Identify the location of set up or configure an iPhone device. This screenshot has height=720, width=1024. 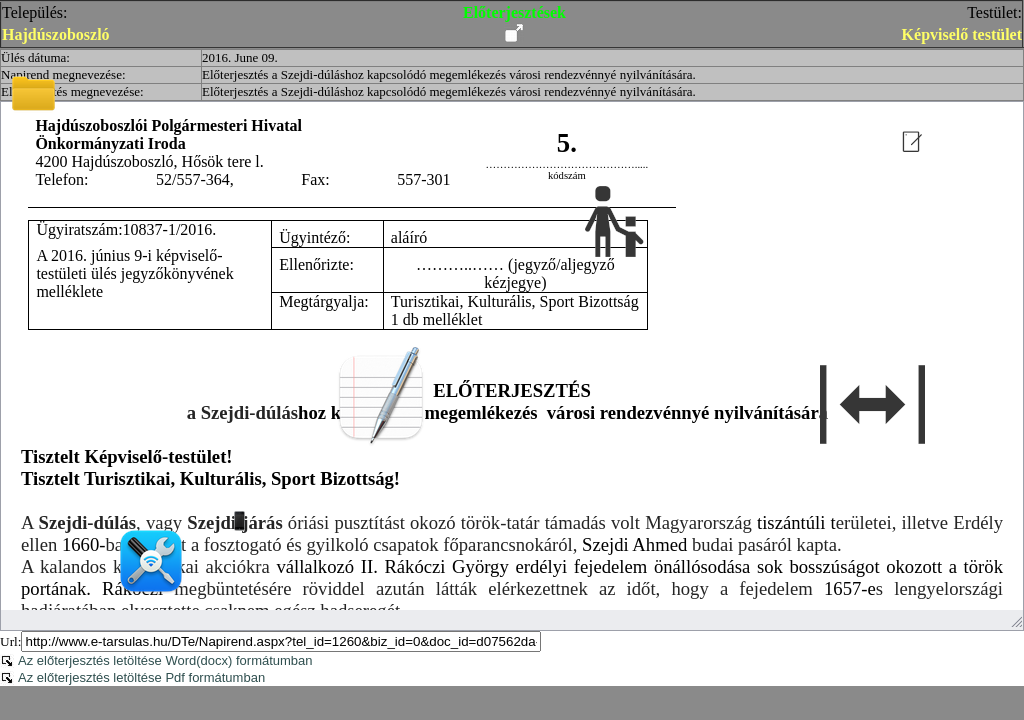
(239, 520).